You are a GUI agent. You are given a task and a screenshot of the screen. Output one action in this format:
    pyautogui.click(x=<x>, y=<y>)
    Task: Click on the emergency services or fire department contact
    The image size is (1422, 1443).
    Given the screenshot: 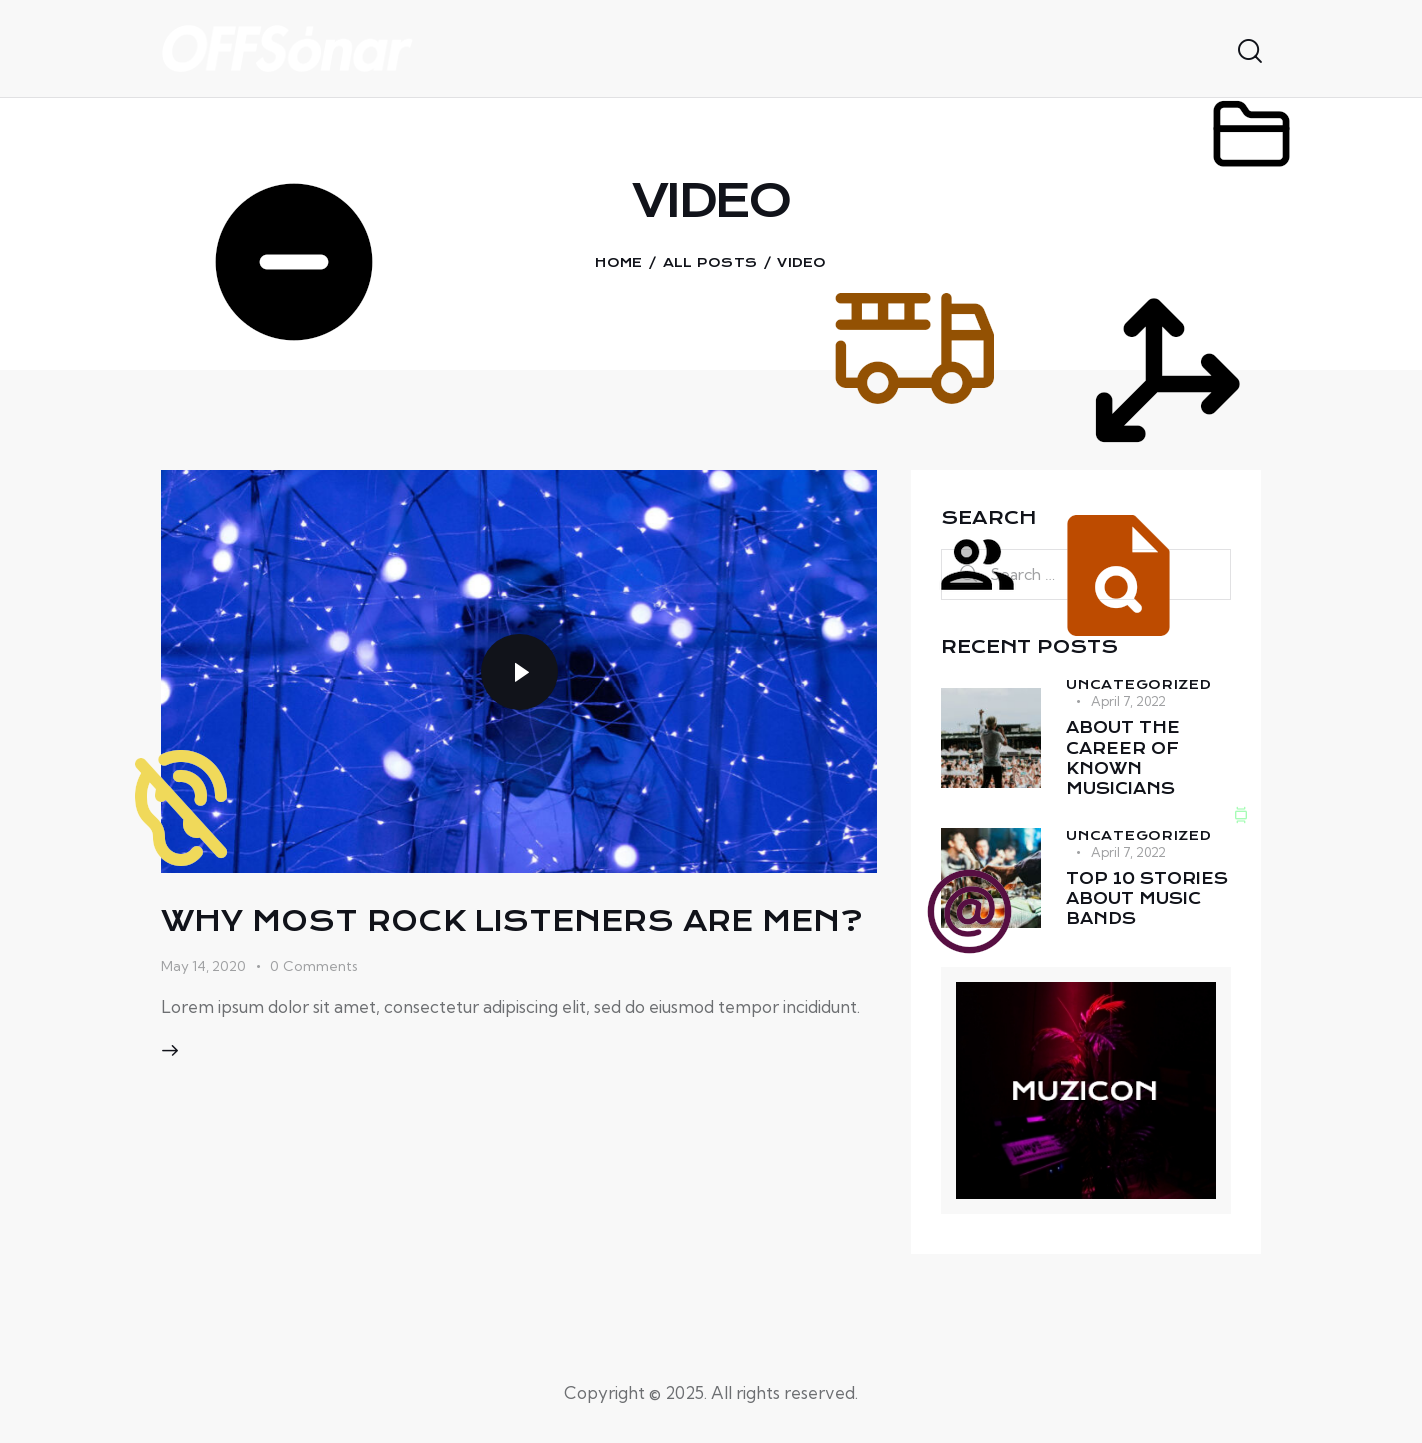 What is the action you would take?
    pyautogui.click(x=909, y=340)
    